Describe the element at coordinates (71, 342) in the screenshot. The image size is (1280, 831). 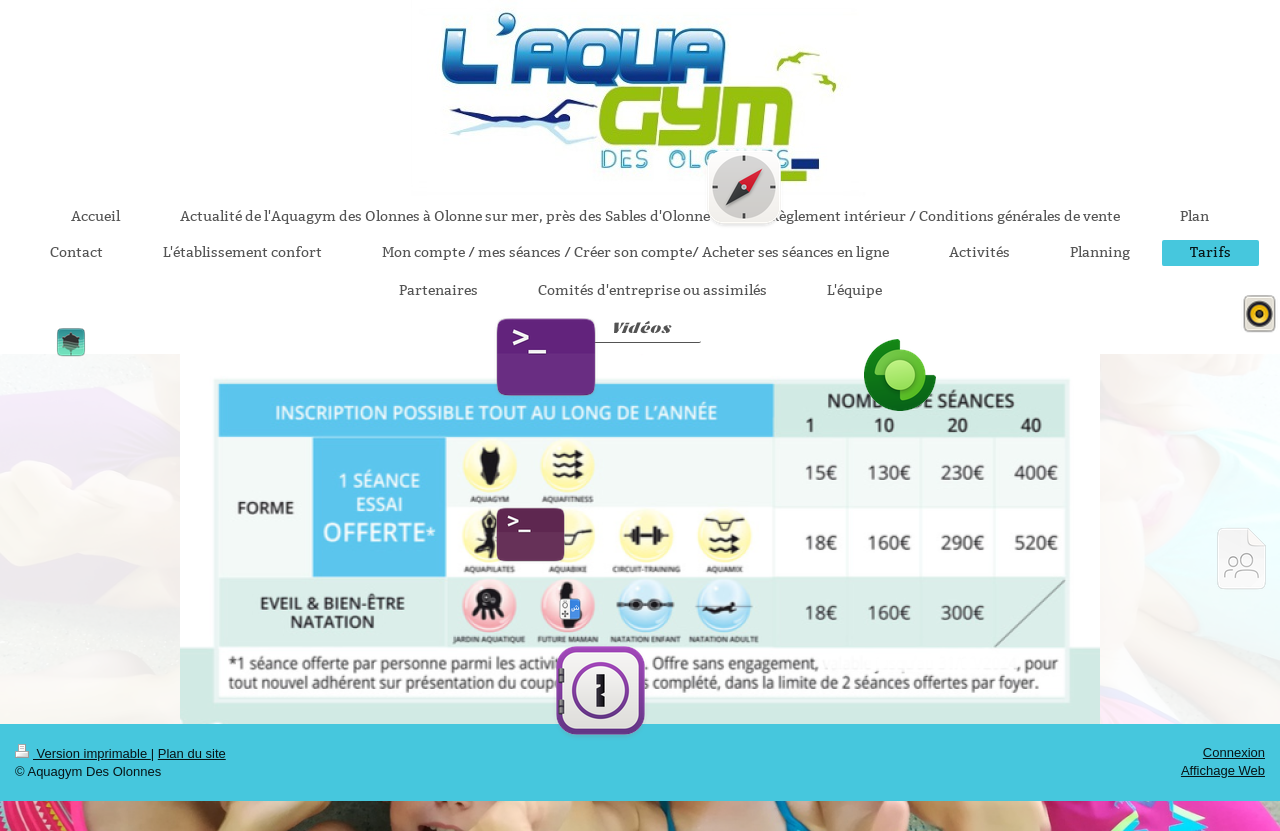
I see `launch gnome mines game` at that location.